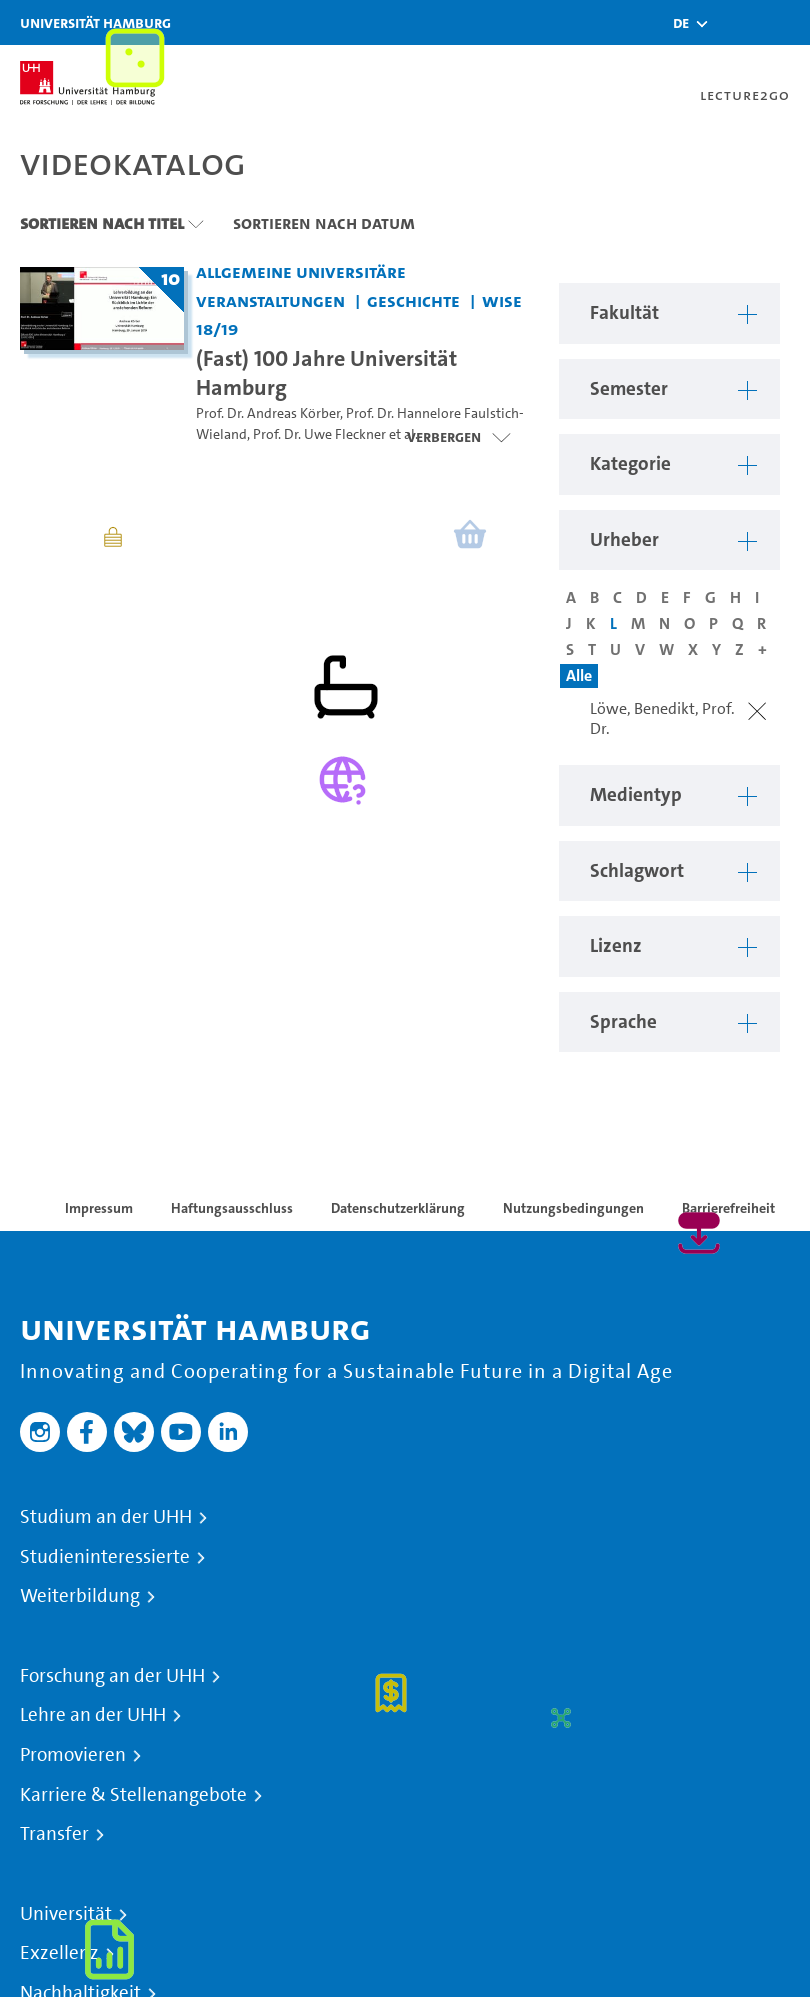 The width and height of the screenshot is (810, 1997). What do you see at coordinates (470, 535) in the screenshot?
I see `view your shopping basket` at bounding box center [470, 535].